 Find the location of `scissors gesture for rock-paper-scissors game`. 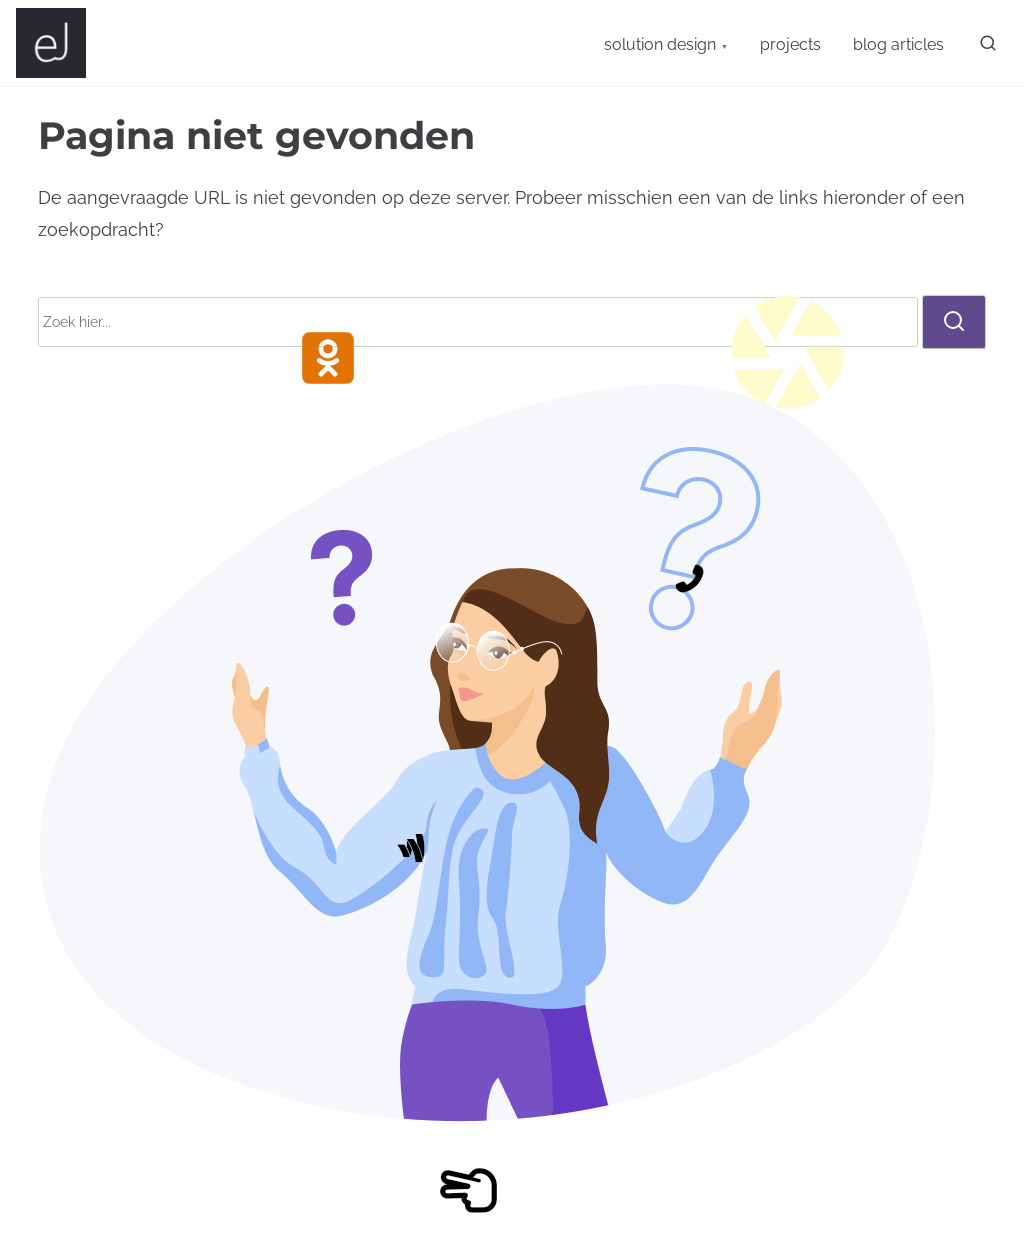

scissors gesture for rock-paper-scissors game is located at coordinates (468, 1189).